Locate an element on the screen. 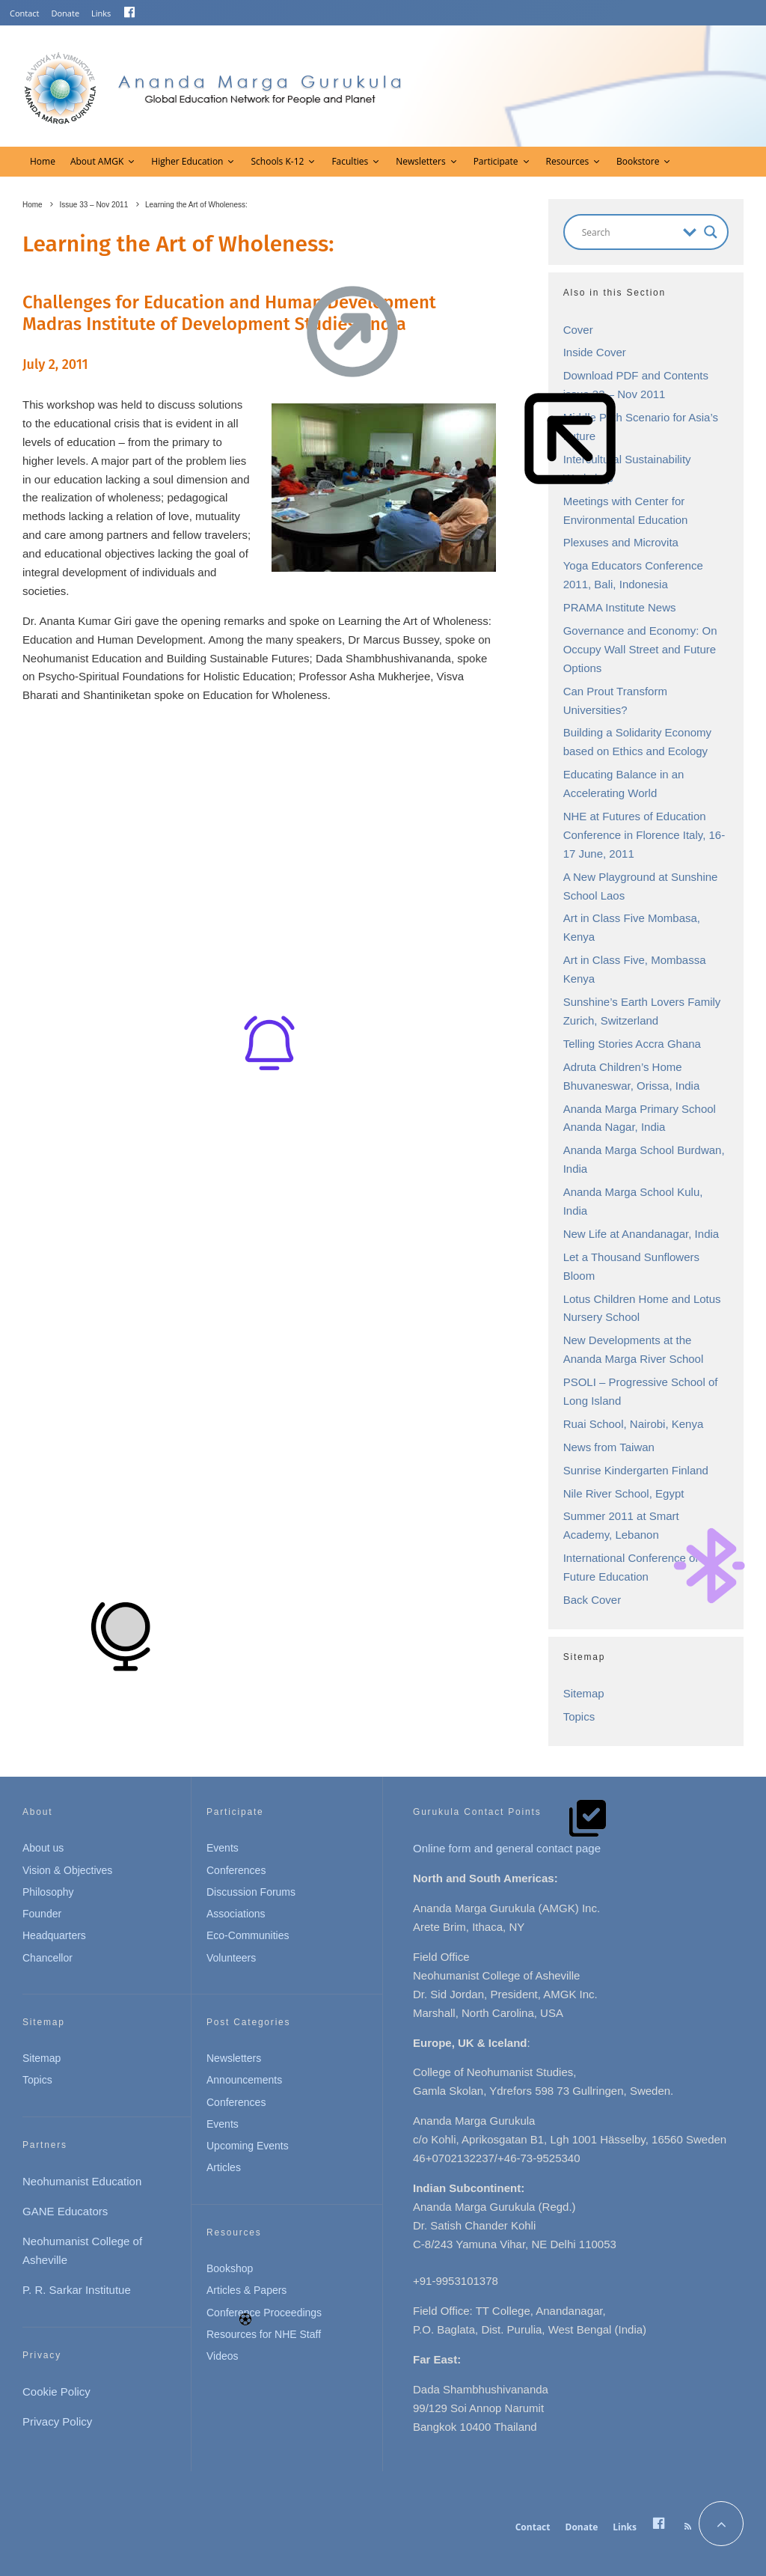 This screenshot has height=2576, width=766. indicates an active bluetooth connection is located at coordinates (711, 1566).